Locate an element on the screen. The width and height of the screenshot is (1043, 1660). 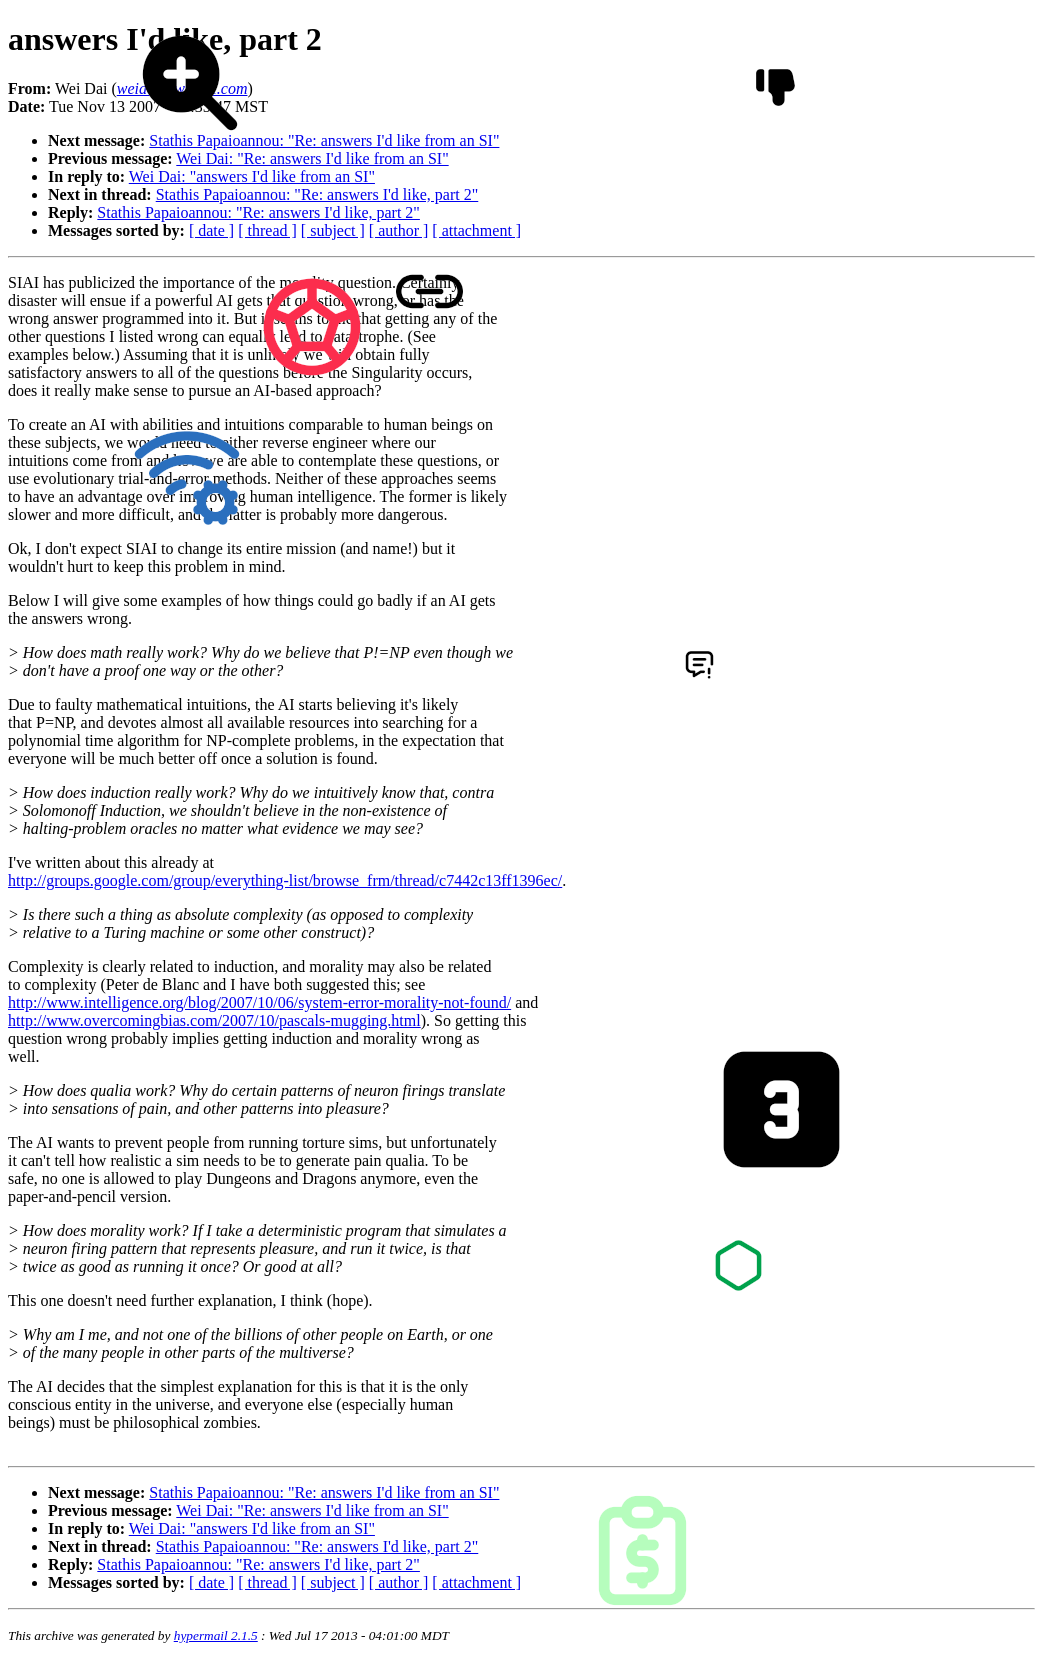
indicates step 3 in a multi-step process is located at coordinates (781, 1109).